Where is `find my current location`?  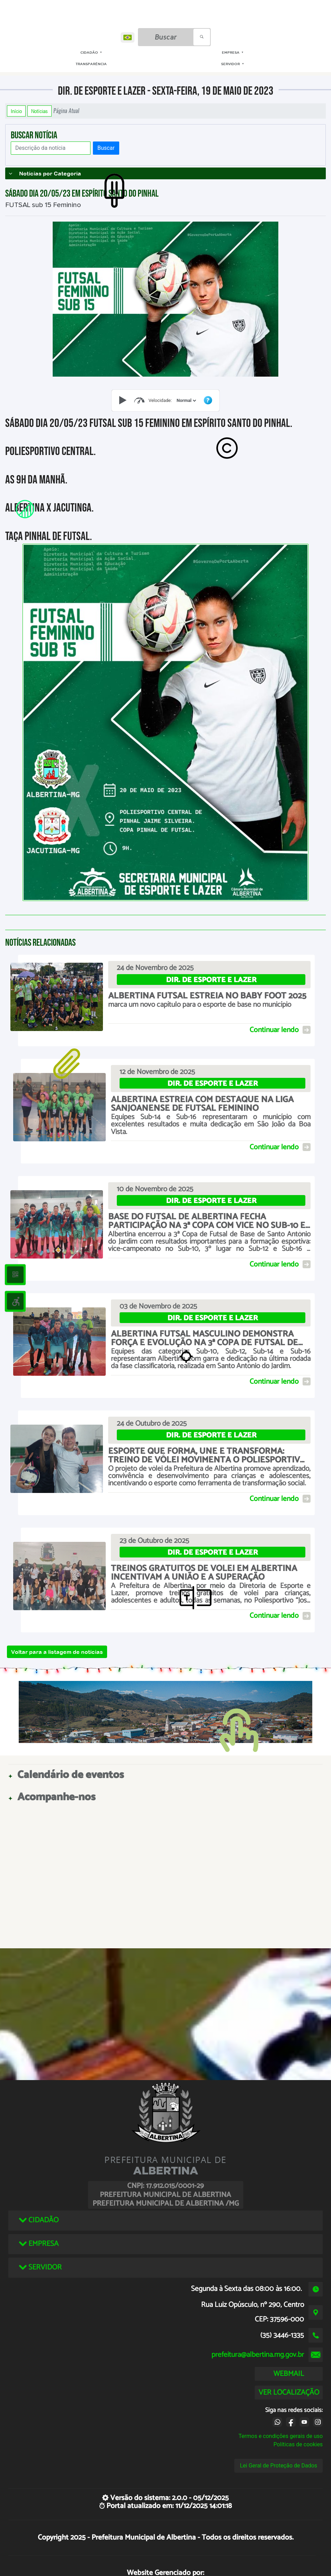
find my current location is located at coordinates (186, 1356).